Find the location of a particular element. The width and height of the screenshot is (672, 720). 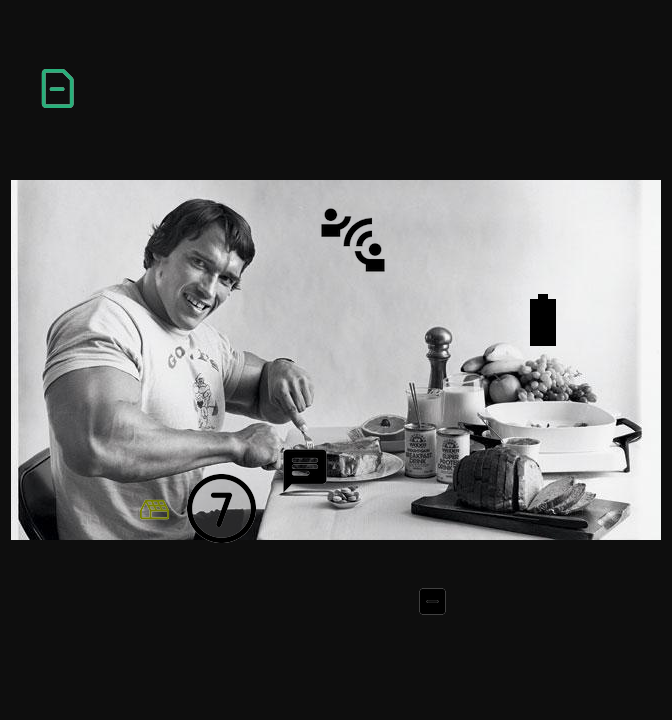

indicates a file has been removed or deleted is located at coordinates (56, 88).